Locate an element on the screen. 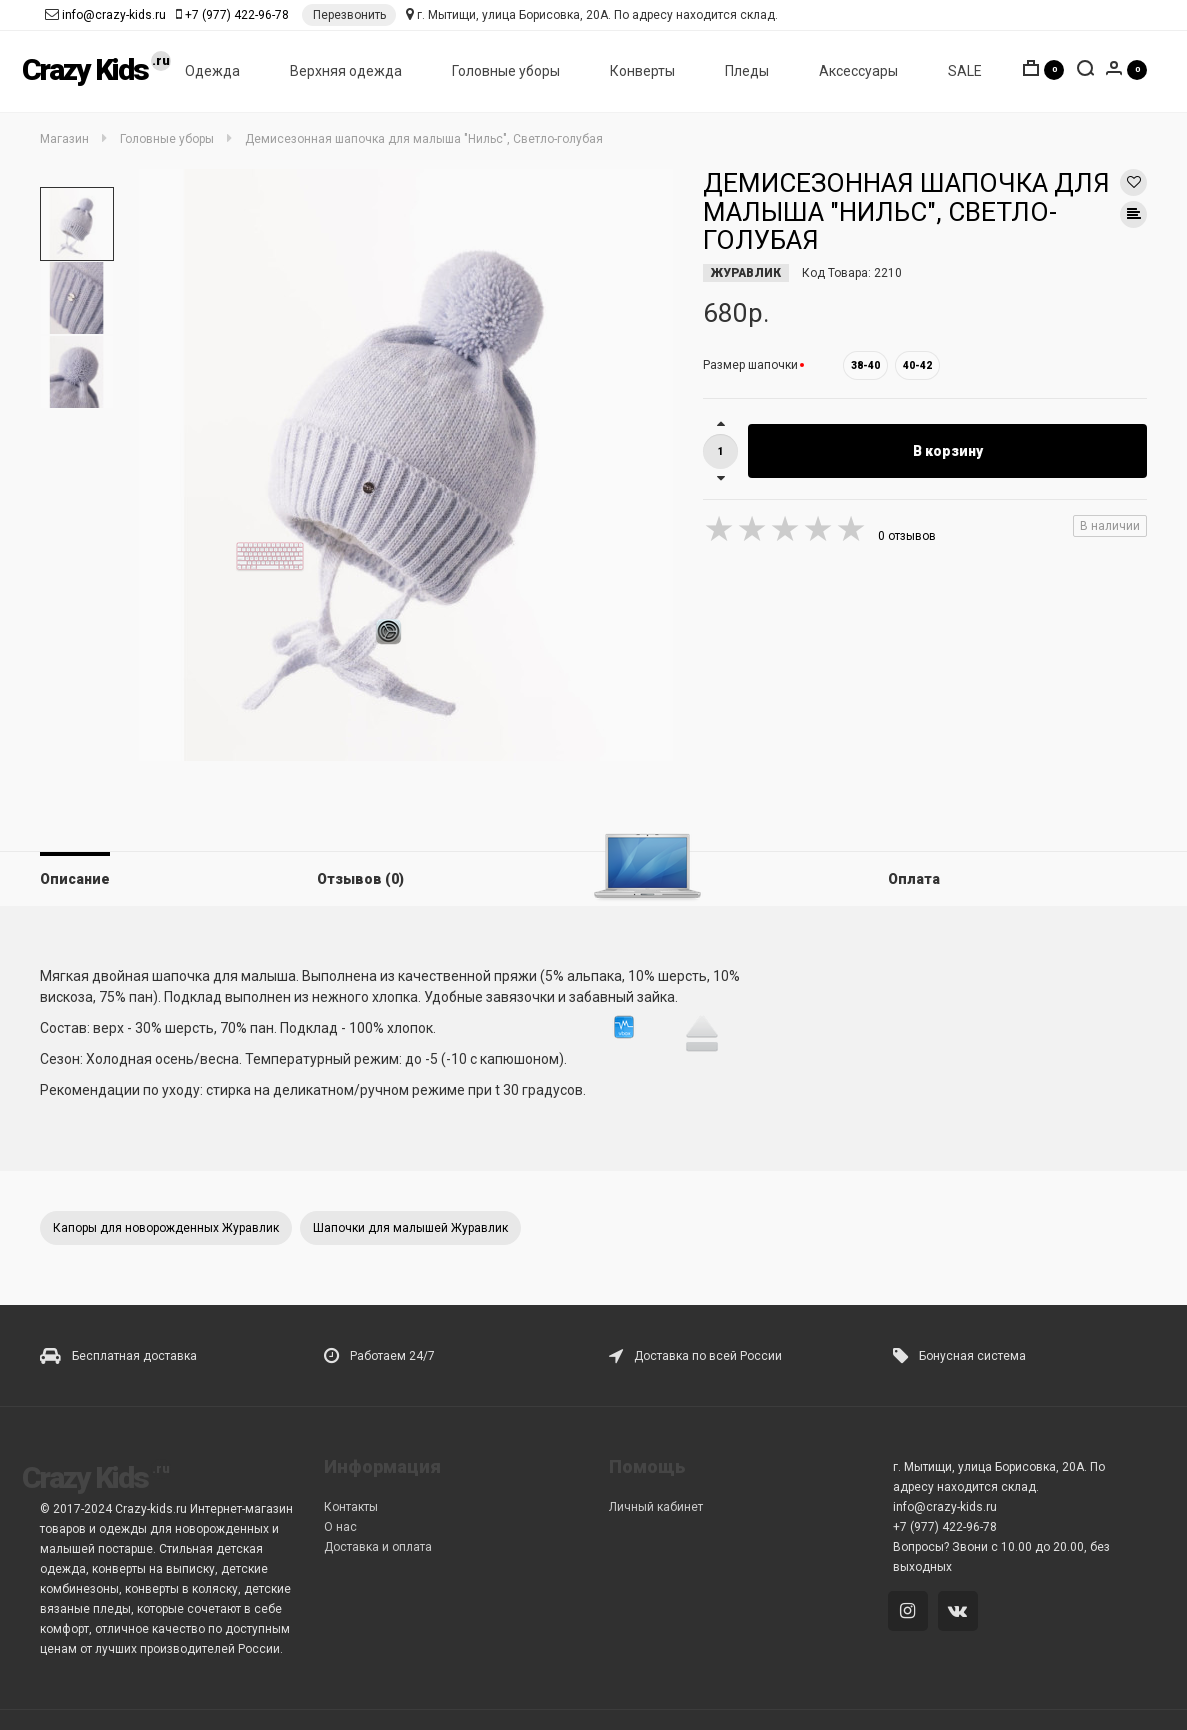 The image size is (1187, 1730). a VirtualBox virtual machine configuration file is located at coordinates (624, 1027).